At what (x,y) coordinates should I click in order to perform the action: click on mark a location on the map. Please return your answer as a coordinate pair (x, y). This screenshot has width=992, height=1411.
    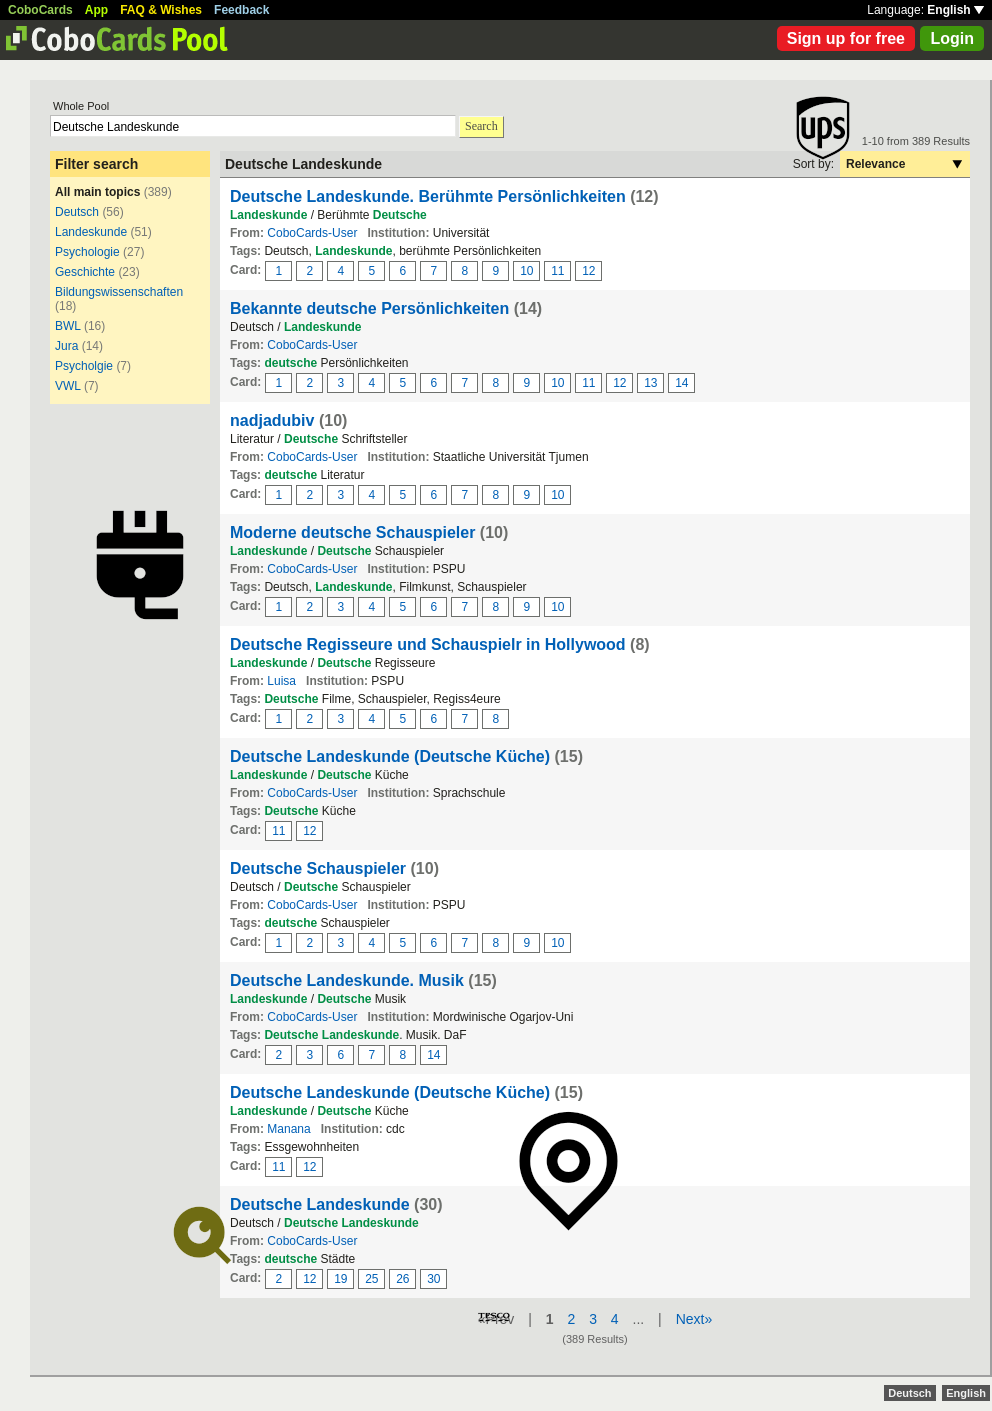
    Looking at the image, I should click on (568, 1166).